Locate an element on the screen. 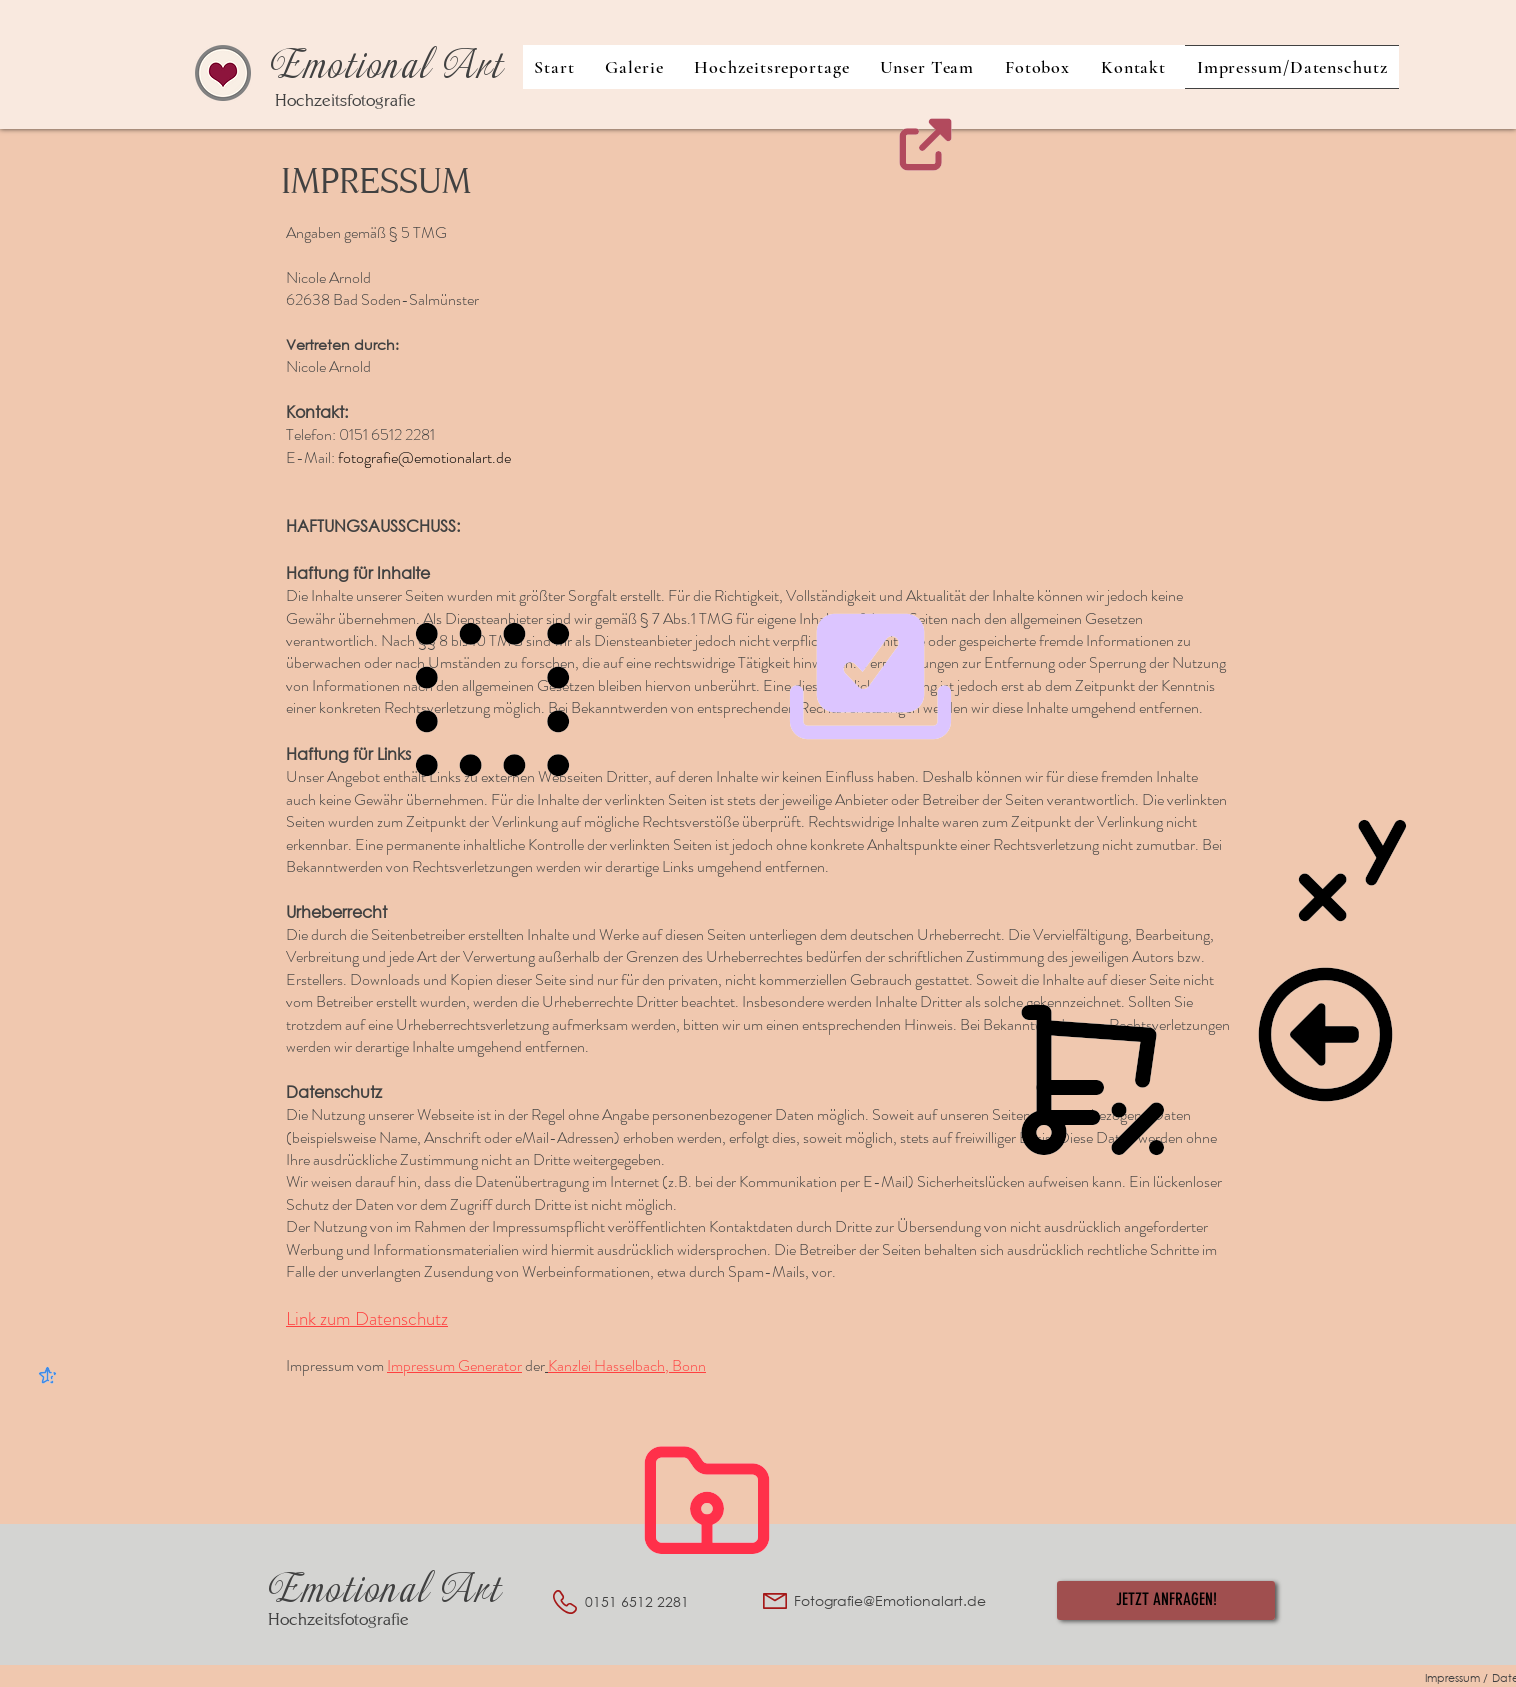 The image size is (1516, 1687). indicates a partial or half-star rating is located at coordinates (47, 1375).